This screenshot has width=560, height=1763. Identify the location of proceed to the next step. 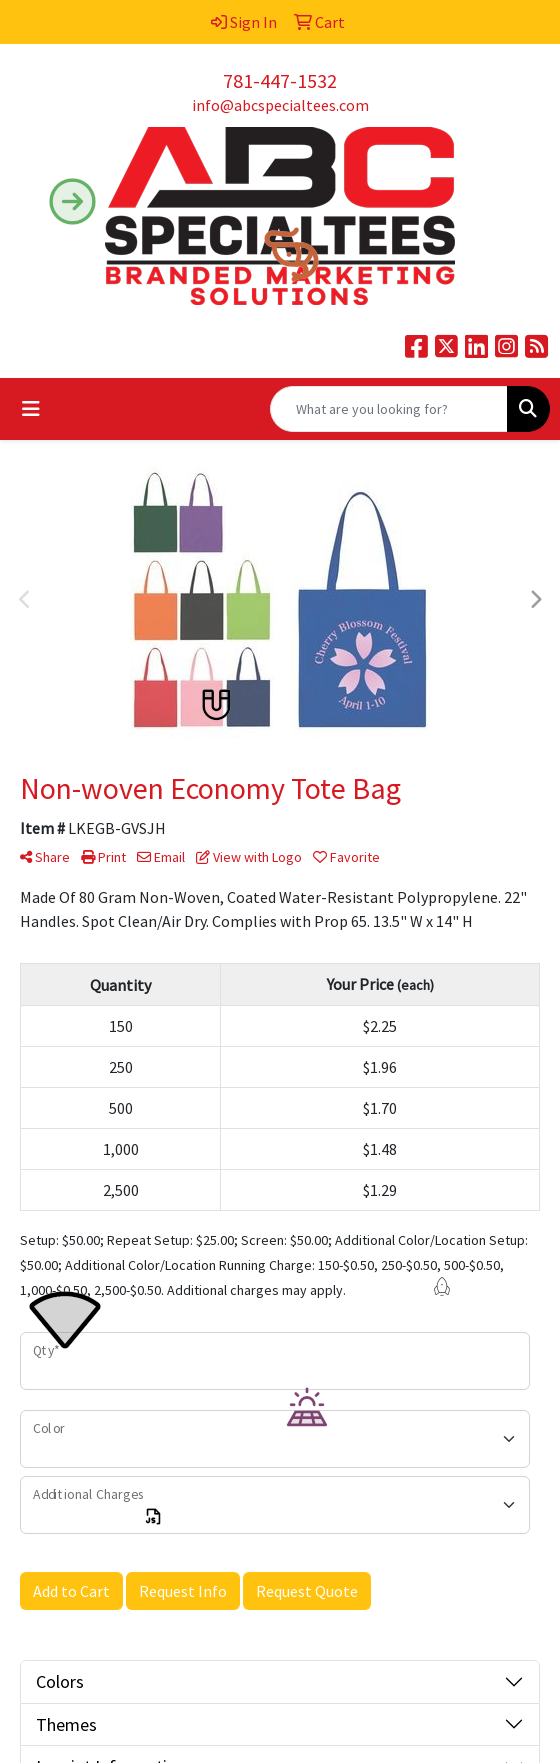
(72, 201).